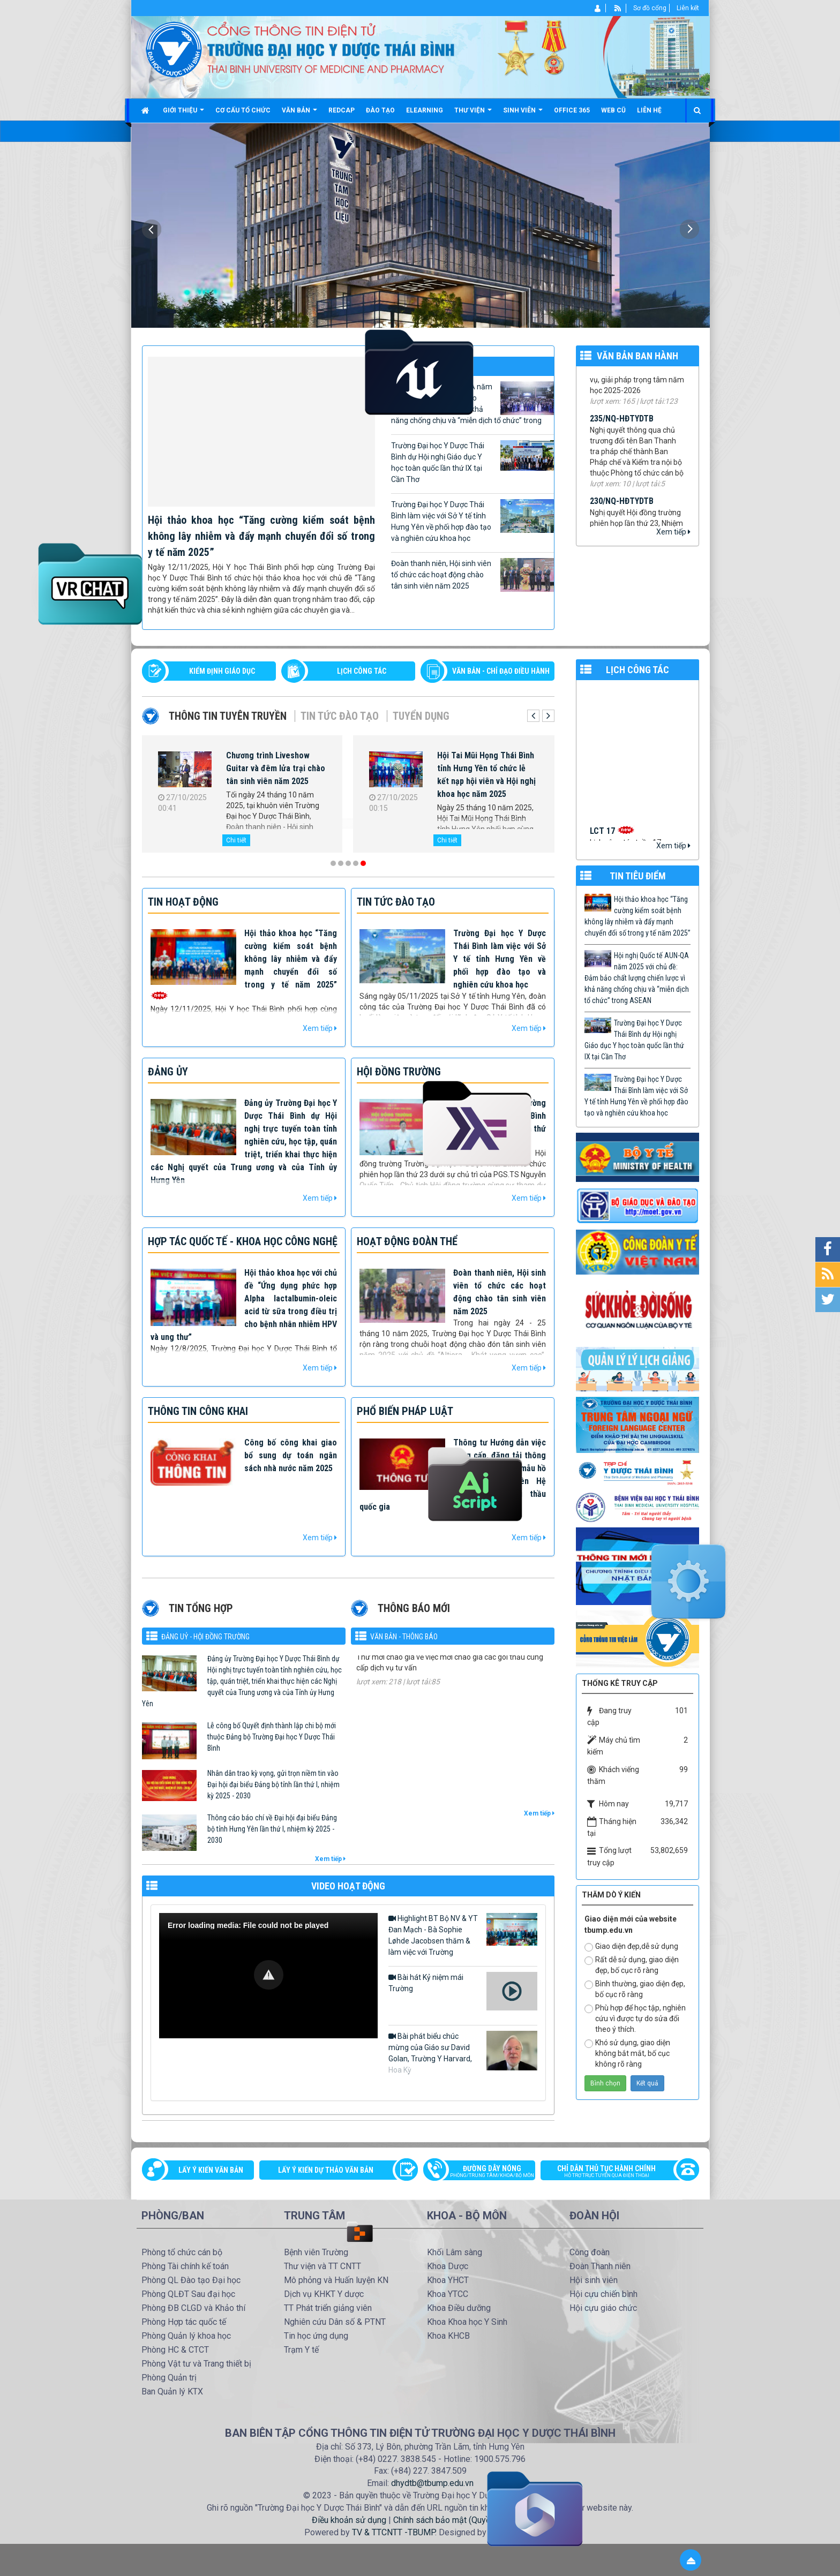 The image size is (840, 2576). I want to click on open vrchat files folder, so click(89, 586).